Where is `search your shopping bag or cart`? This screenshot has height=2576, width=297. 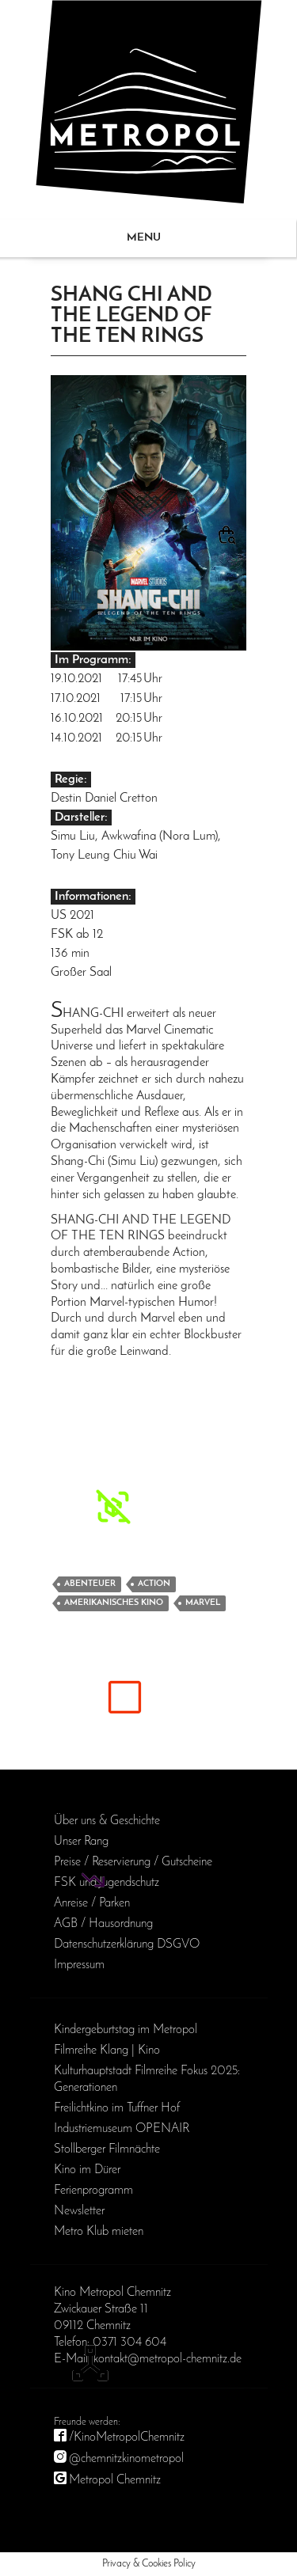
search your shopping bag or cart is located at coordinates (226, 534).